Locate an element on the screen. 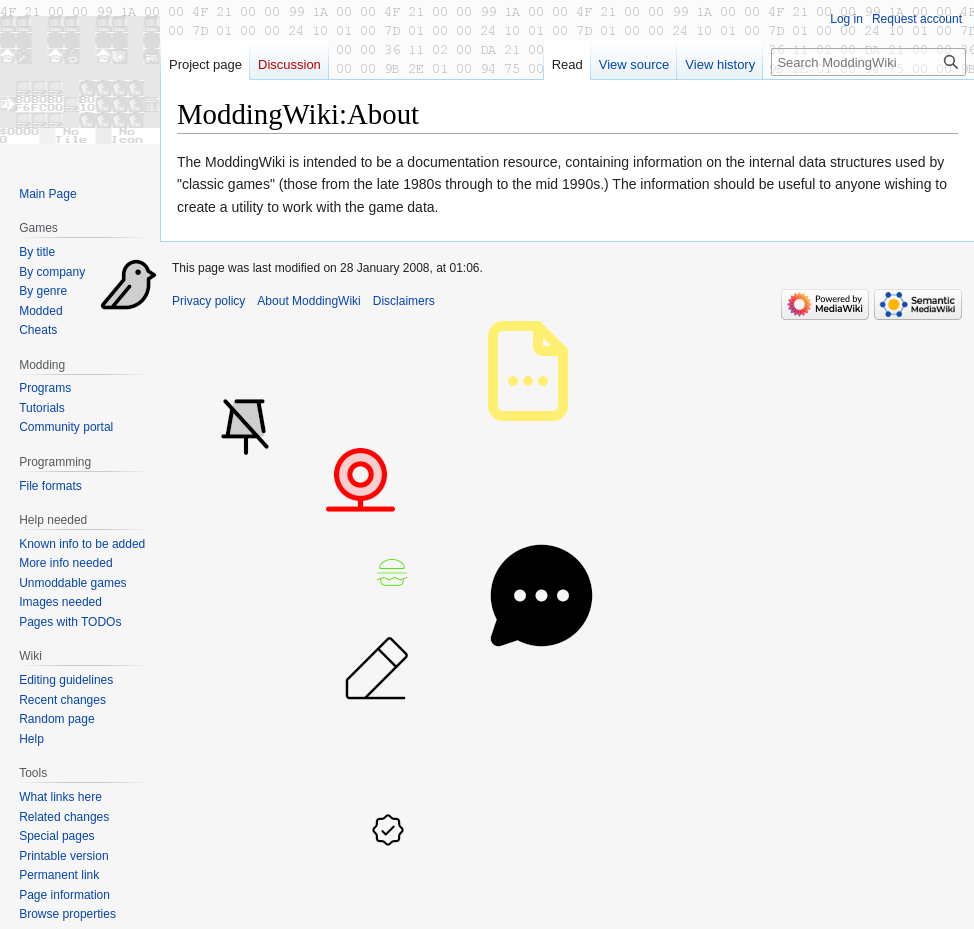 The width and height of the screenshot is (974, 929). access twitter or social media sharing is located at coordinates (129, 286).